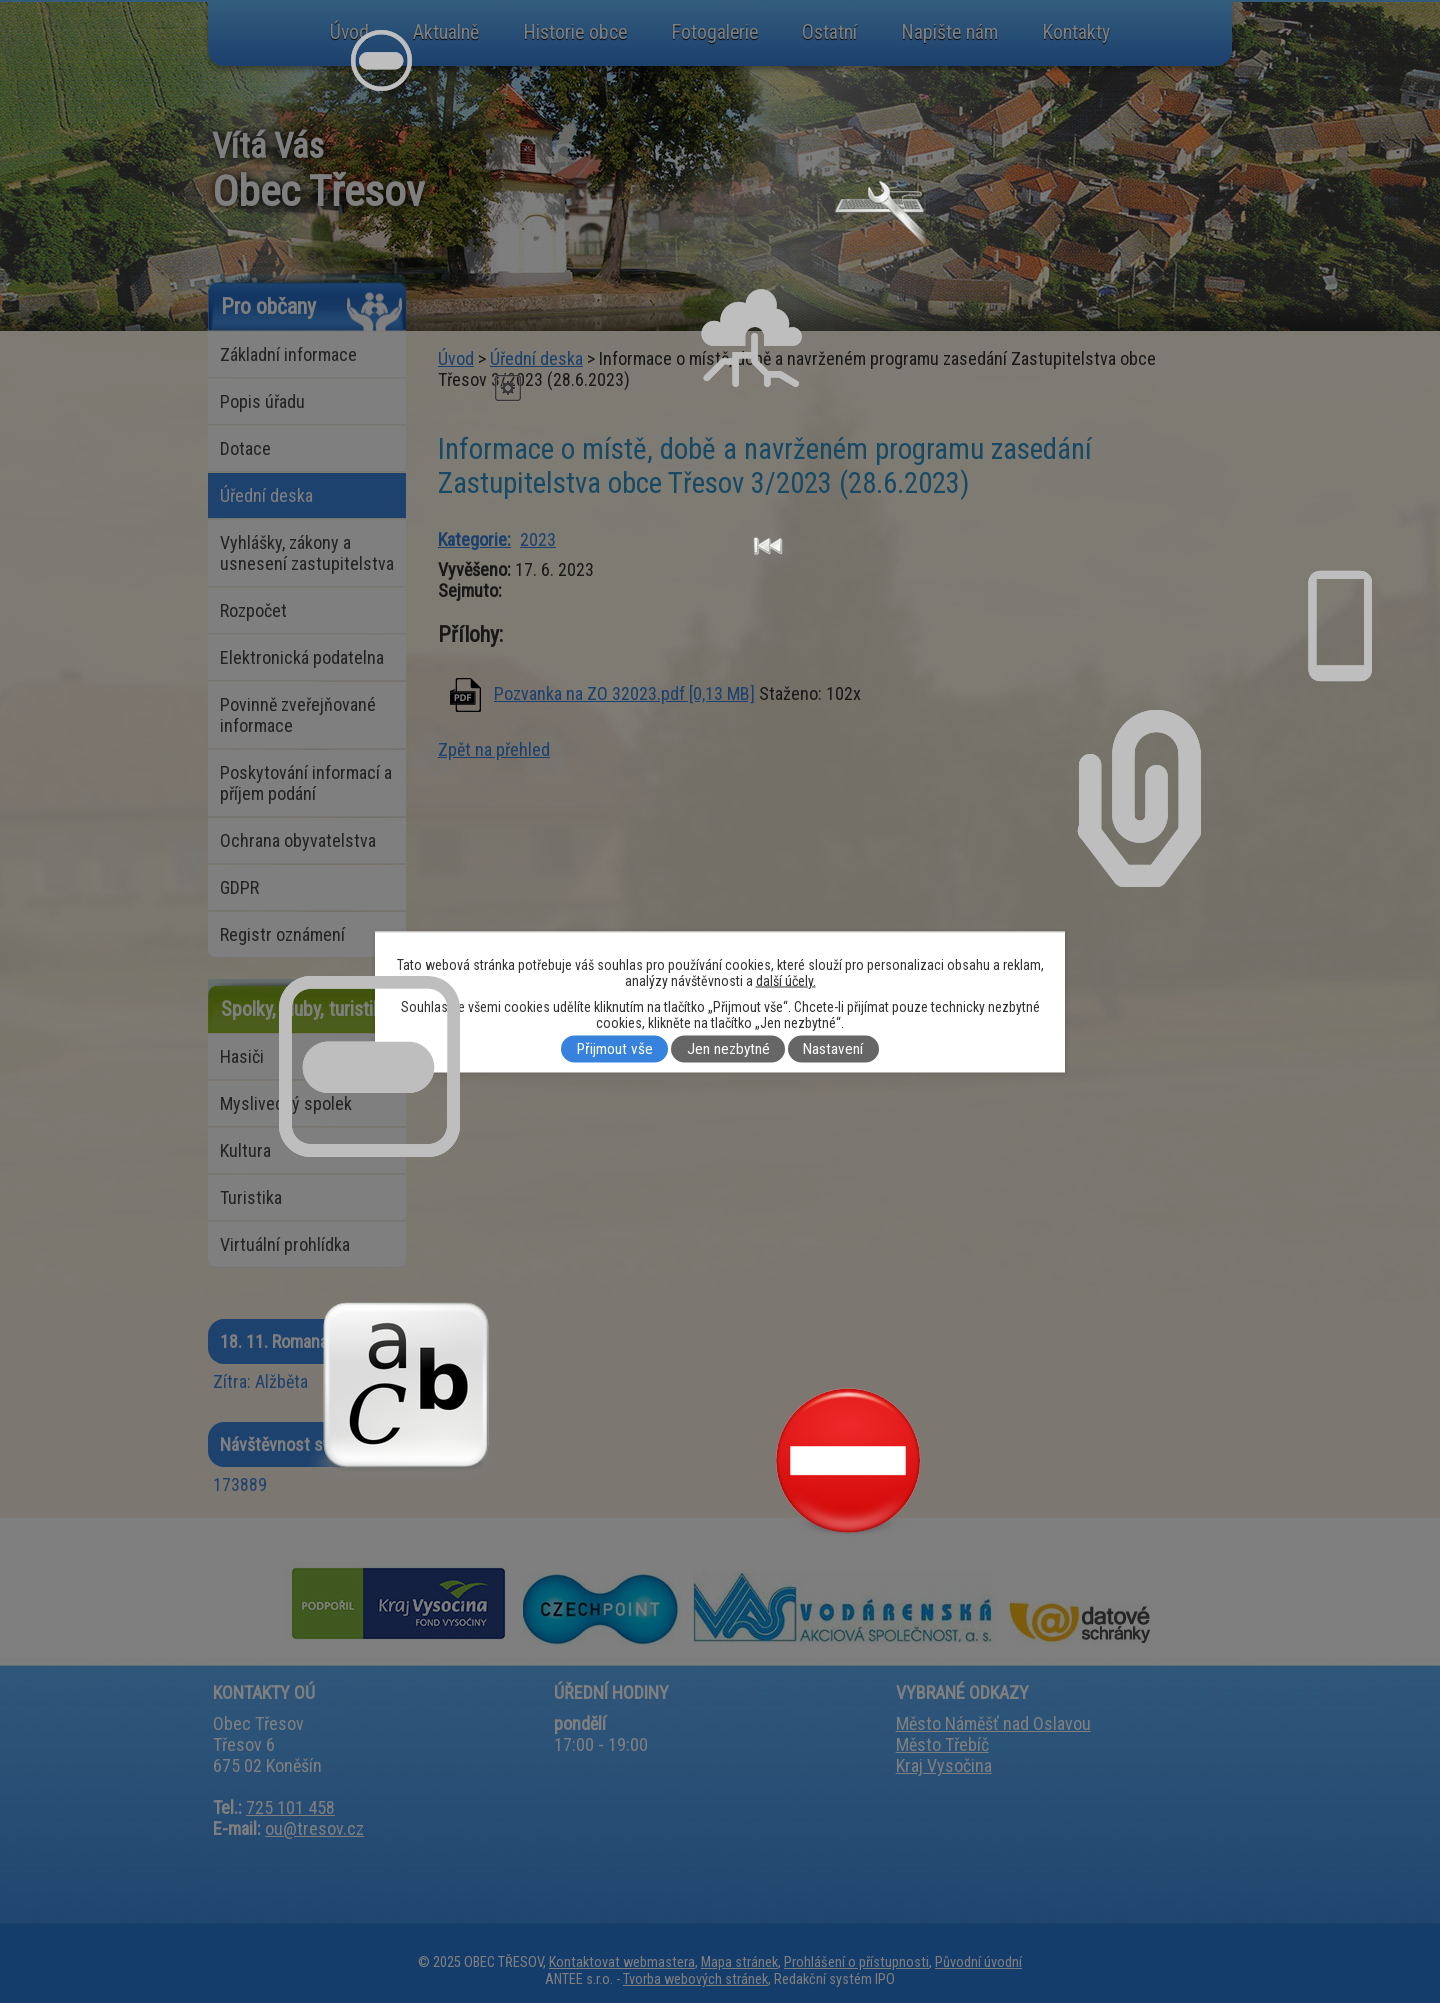 Image resolution: width=1440 pixels, height=2003 pixels. What do you see at coordinates (1340, 626) in the screenshot?
I see `indicates a connected iPod touch device` at bounding box center [1340, 626].